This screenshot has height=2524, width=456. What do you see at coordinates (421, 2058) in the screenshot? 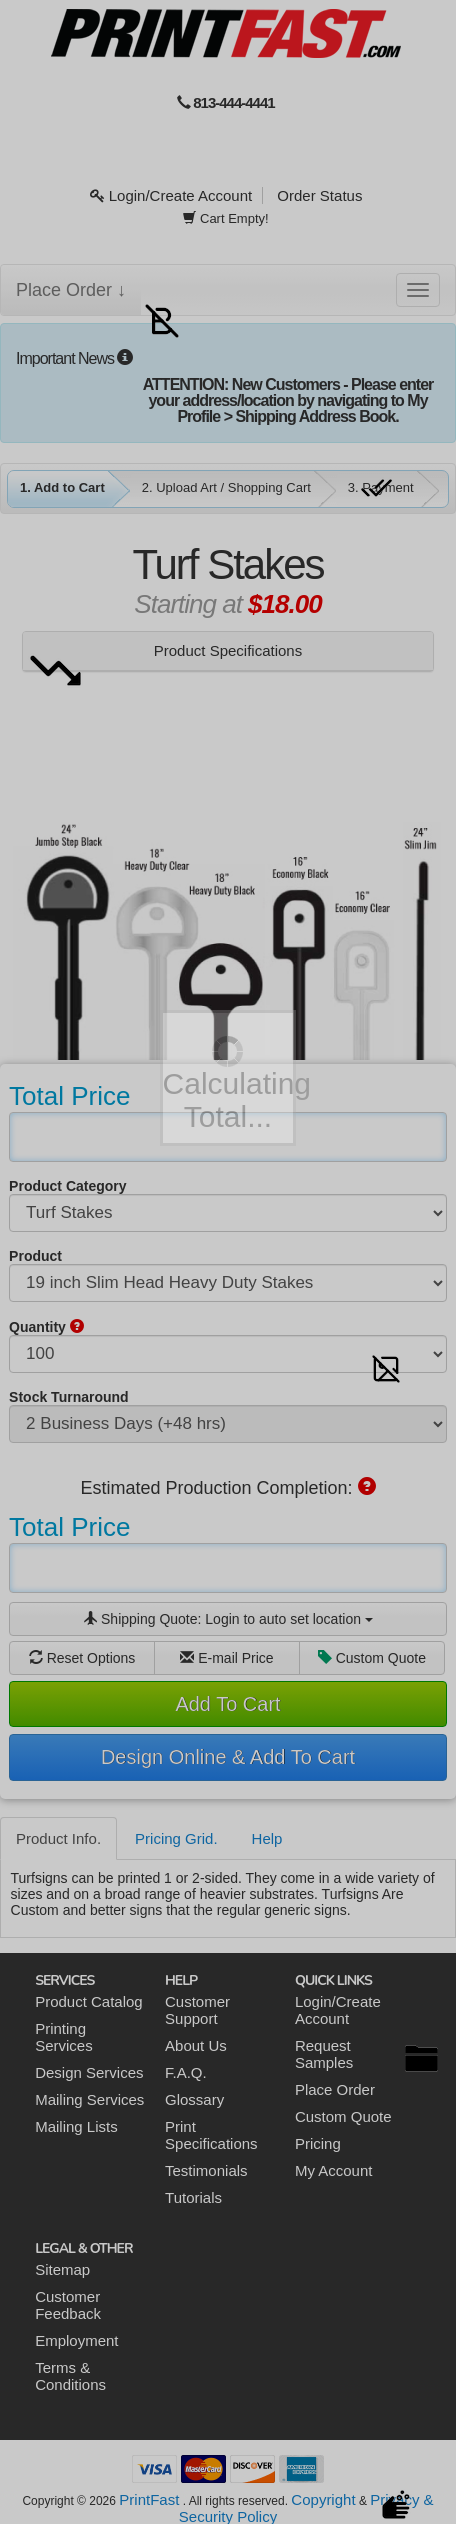
I see `open folder to view files` at bounding box center [421, 2058].